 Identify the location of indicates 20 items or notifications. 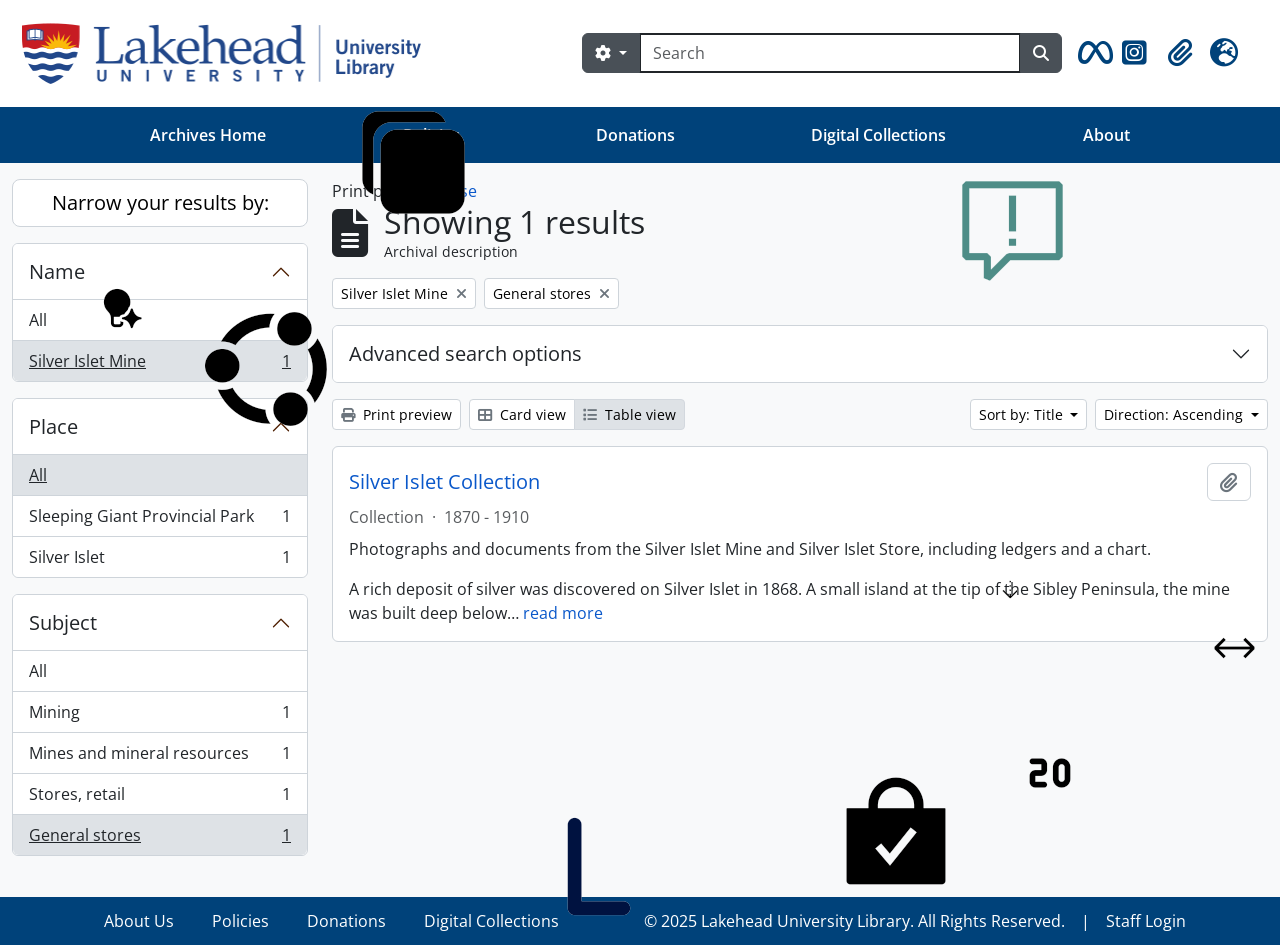
(1050, 773).